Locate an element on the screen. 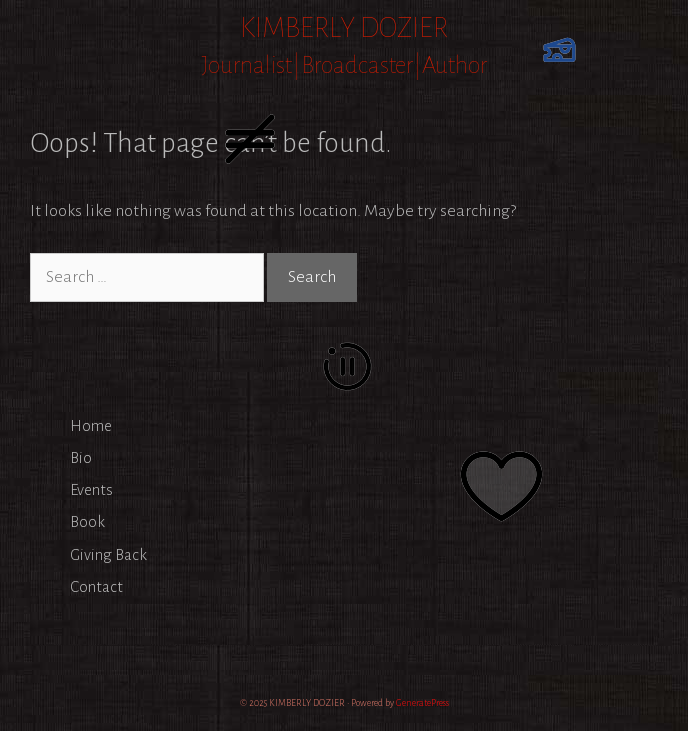 The height and width of the screenshot is (731, 688). indicates values are not equal is located at coordinates (250, 139).